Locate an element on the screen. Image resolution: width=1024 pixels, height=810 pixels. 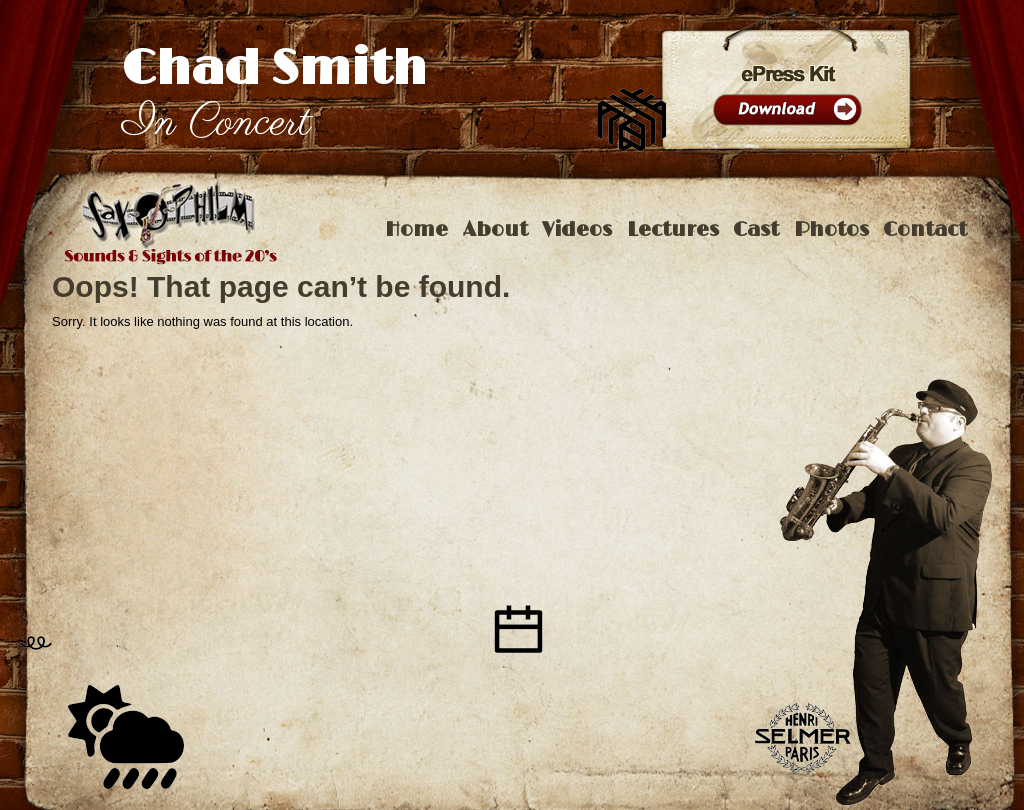
view calendar or schedule is located at coordinates (518, 631).